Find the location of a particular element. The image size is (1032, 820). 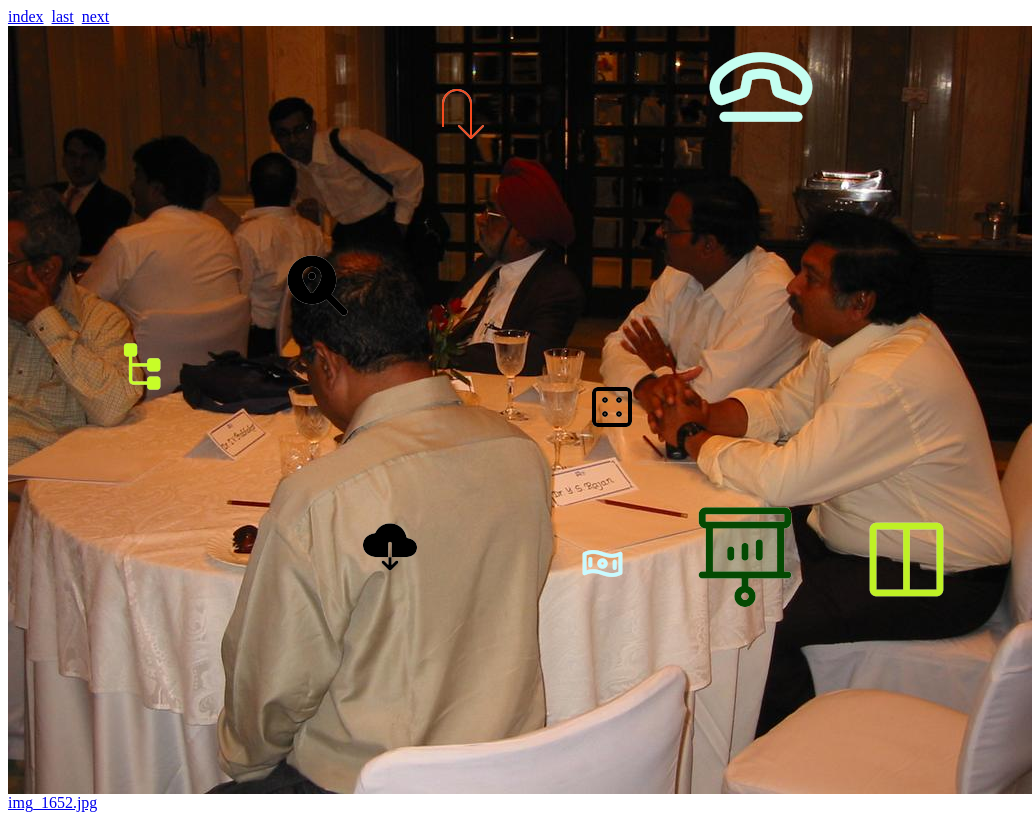

view hierarchical folder structure is located at coordinates (140, 366).